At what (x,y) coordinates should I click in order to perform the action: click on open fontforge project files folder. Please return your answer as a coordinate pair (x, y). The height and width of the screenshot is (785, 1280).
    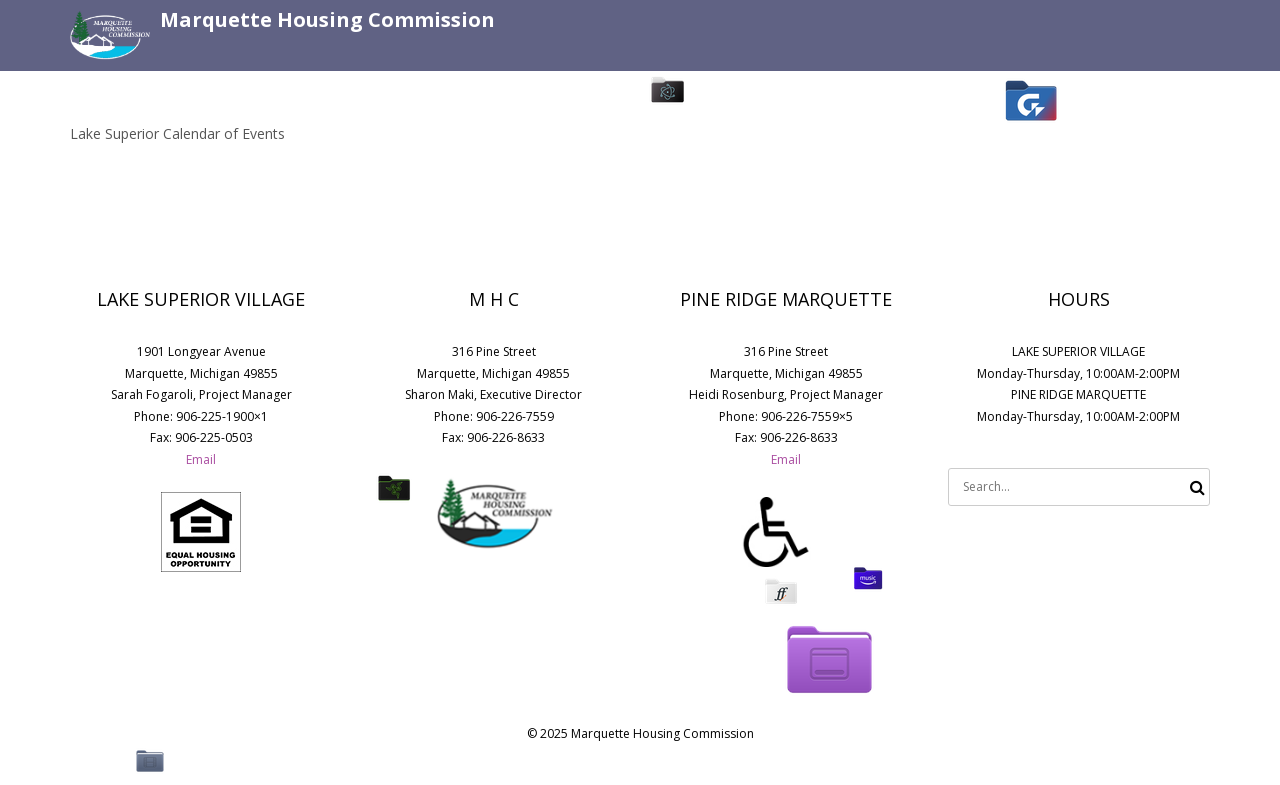
    Looking at the image, I should click on (781, 592).